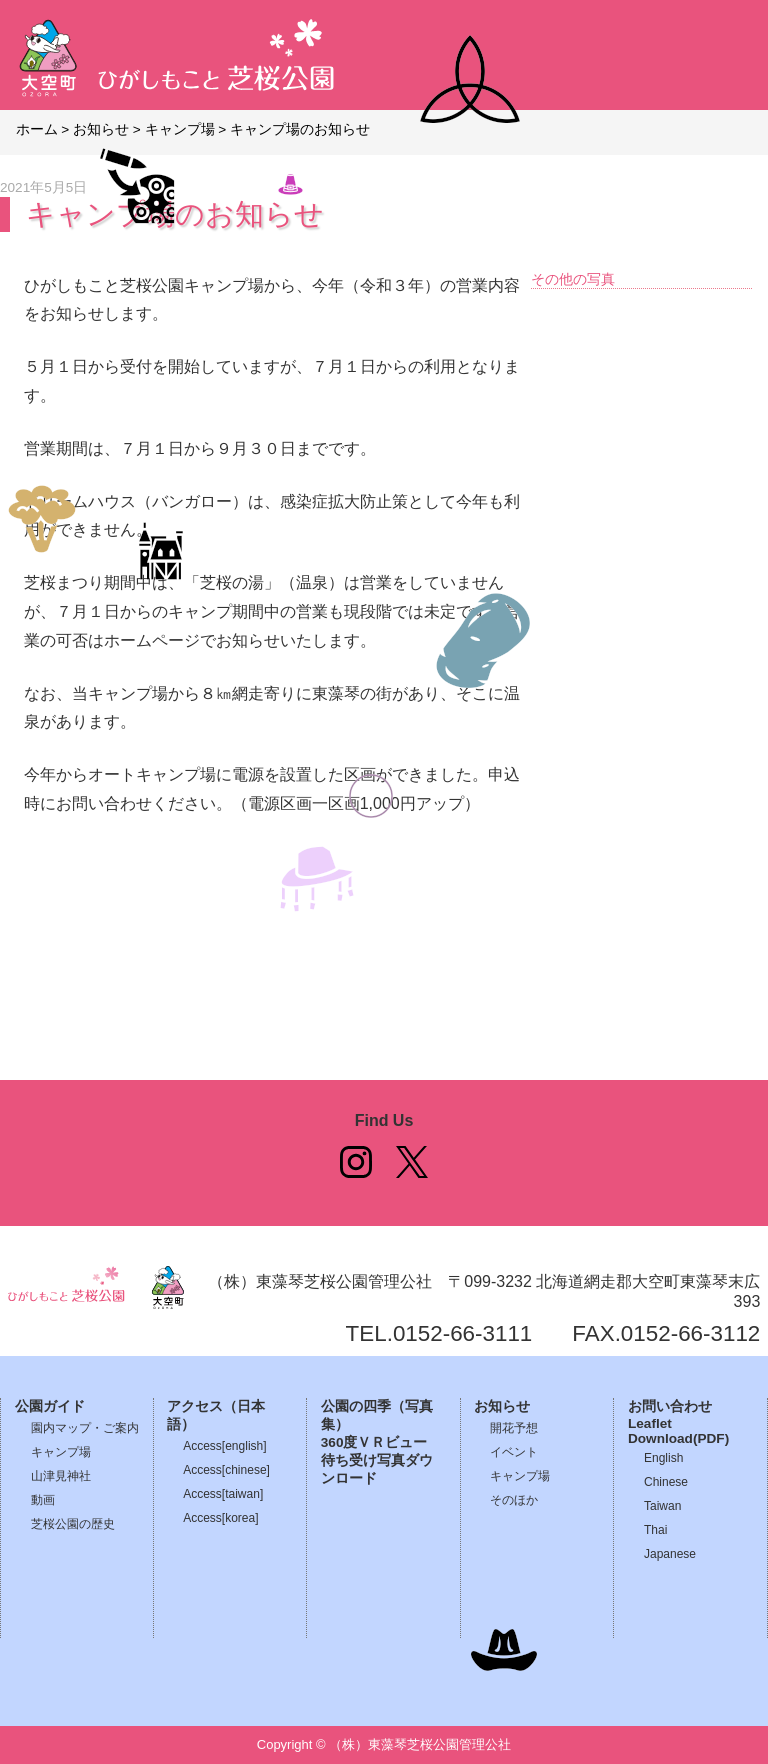 Image resolution: width=768 pixels, height=1764 pixels. What do you see at coordinates (290, 184) in the screenshot?
I see `thanksgiving-themed content or seasonal event` at bounding box center [290, 184].